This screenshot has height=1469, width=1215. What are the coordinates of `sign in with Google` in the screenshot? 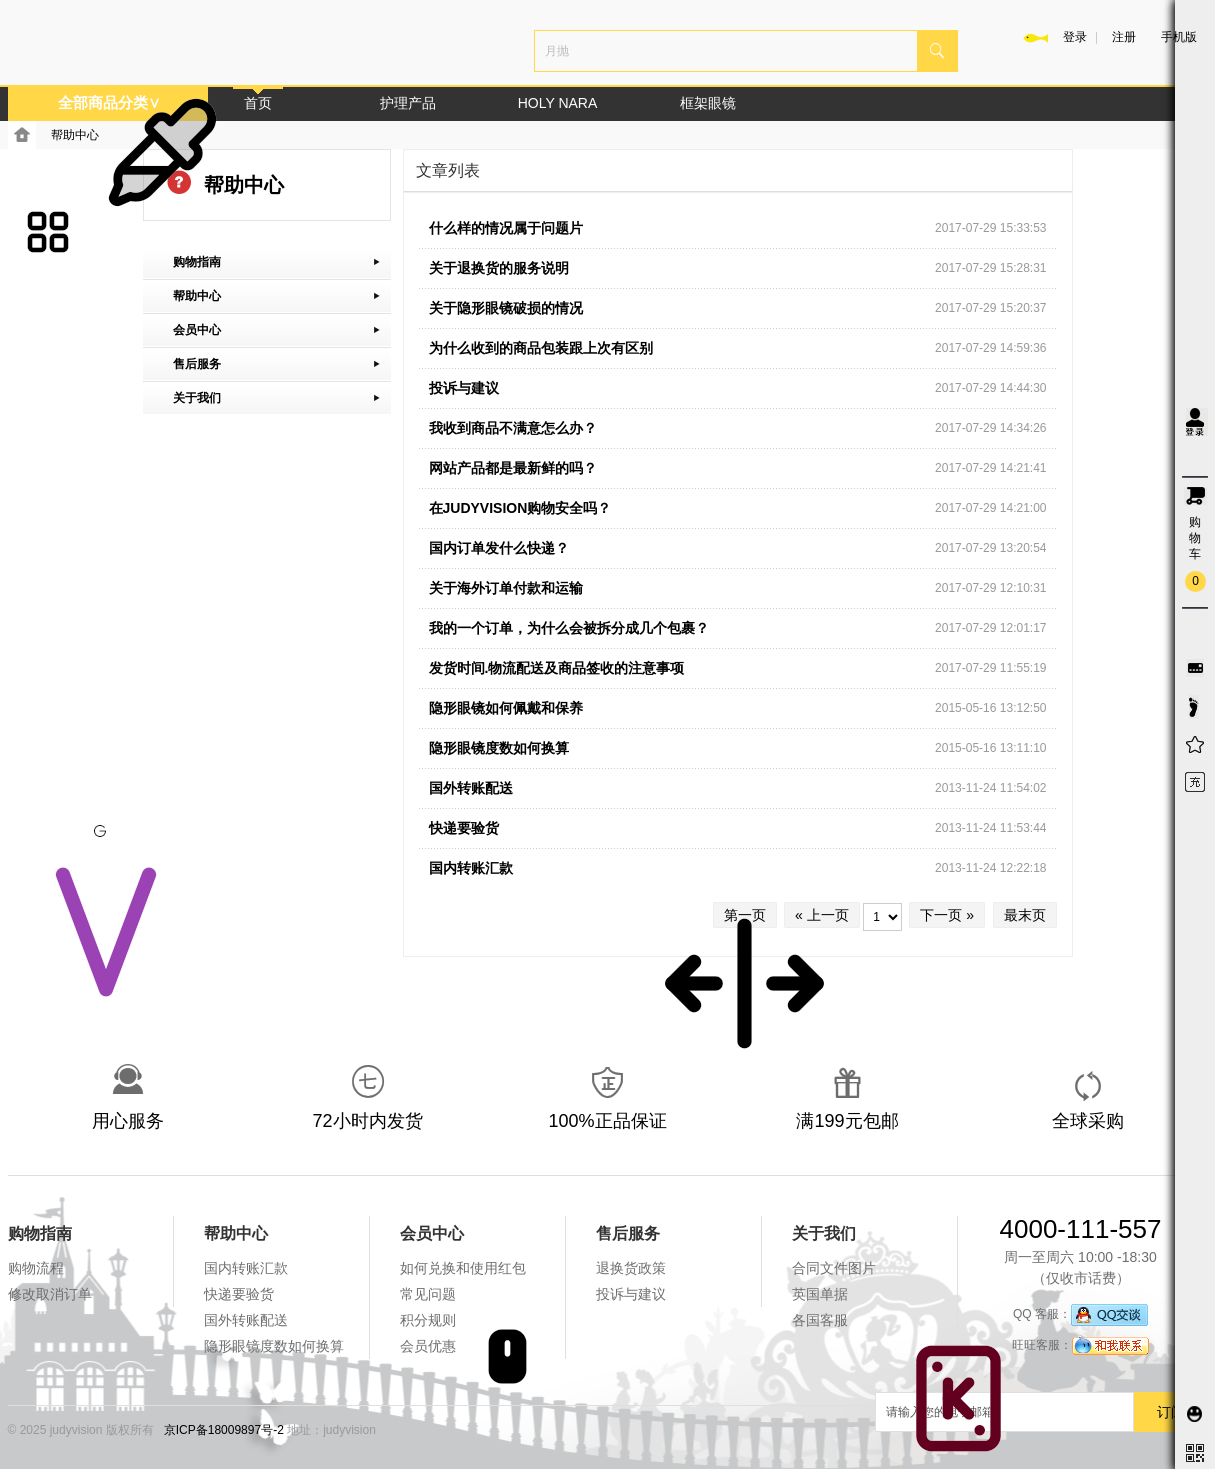 It's located at (100, 831).